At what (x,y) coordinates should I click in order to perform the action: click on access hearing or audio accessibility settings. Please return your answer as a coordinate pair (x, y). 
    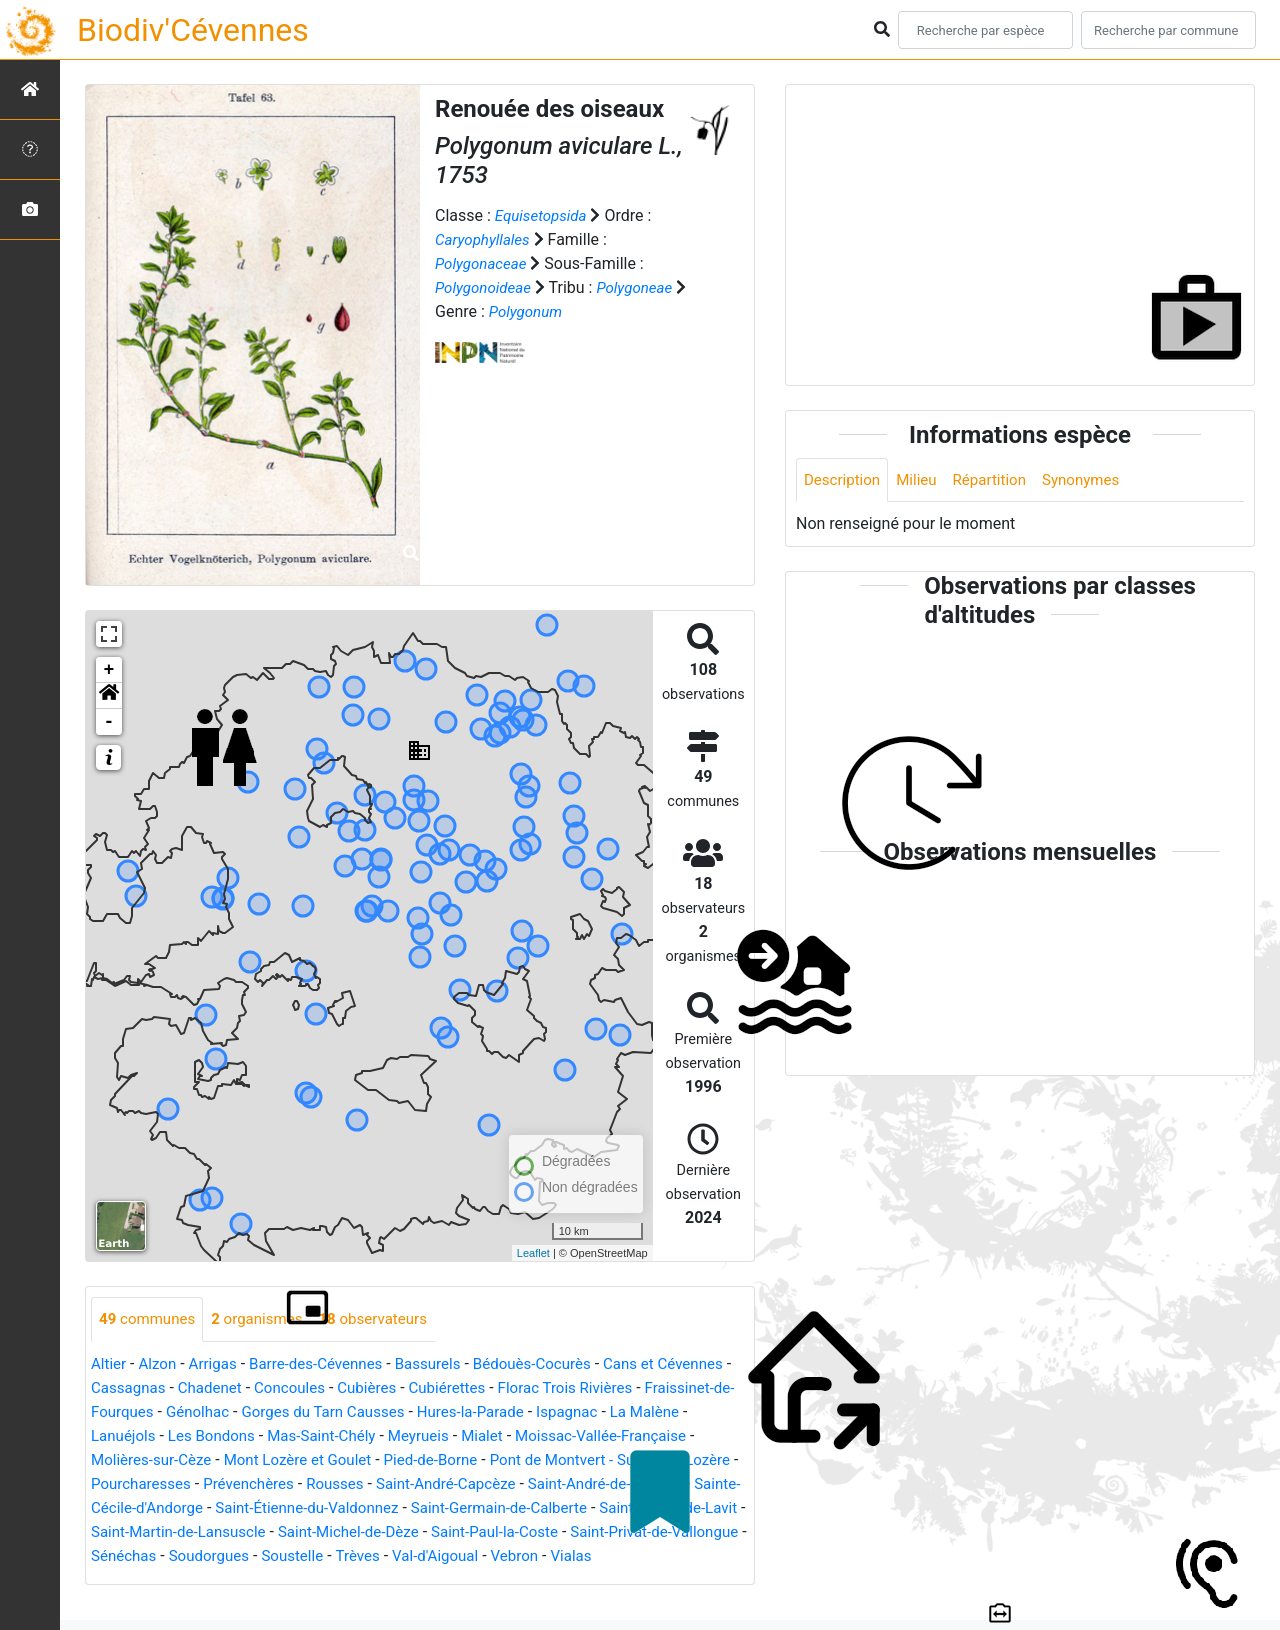
    Looking at the image, I should click on (1207, 1574).